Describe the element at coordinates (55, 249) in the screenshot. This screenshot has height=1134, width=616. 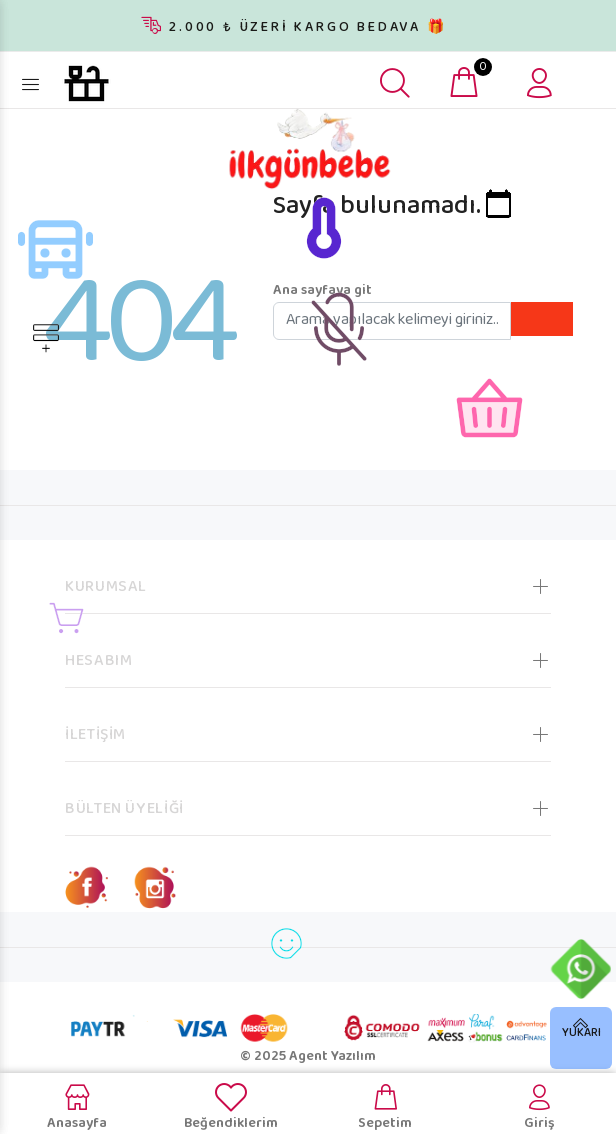
I see `view bus routes or schedules` at that location.